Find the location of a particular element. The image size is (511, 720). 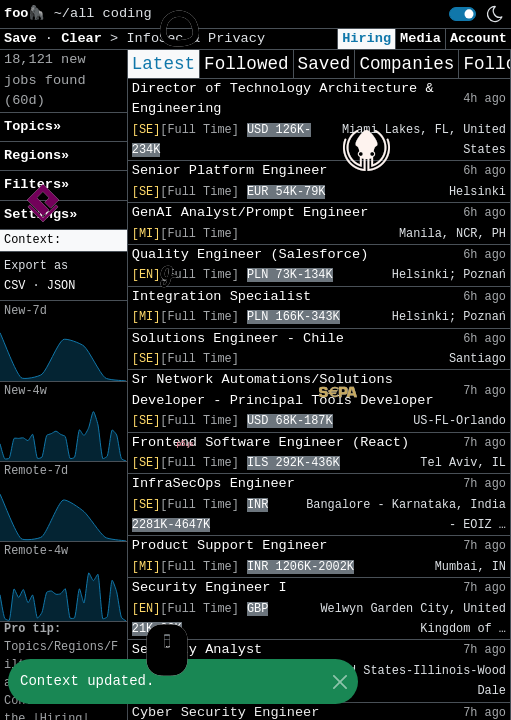

open Uptime Kuma monitoring dashboard is located at coordinates (179, 28).